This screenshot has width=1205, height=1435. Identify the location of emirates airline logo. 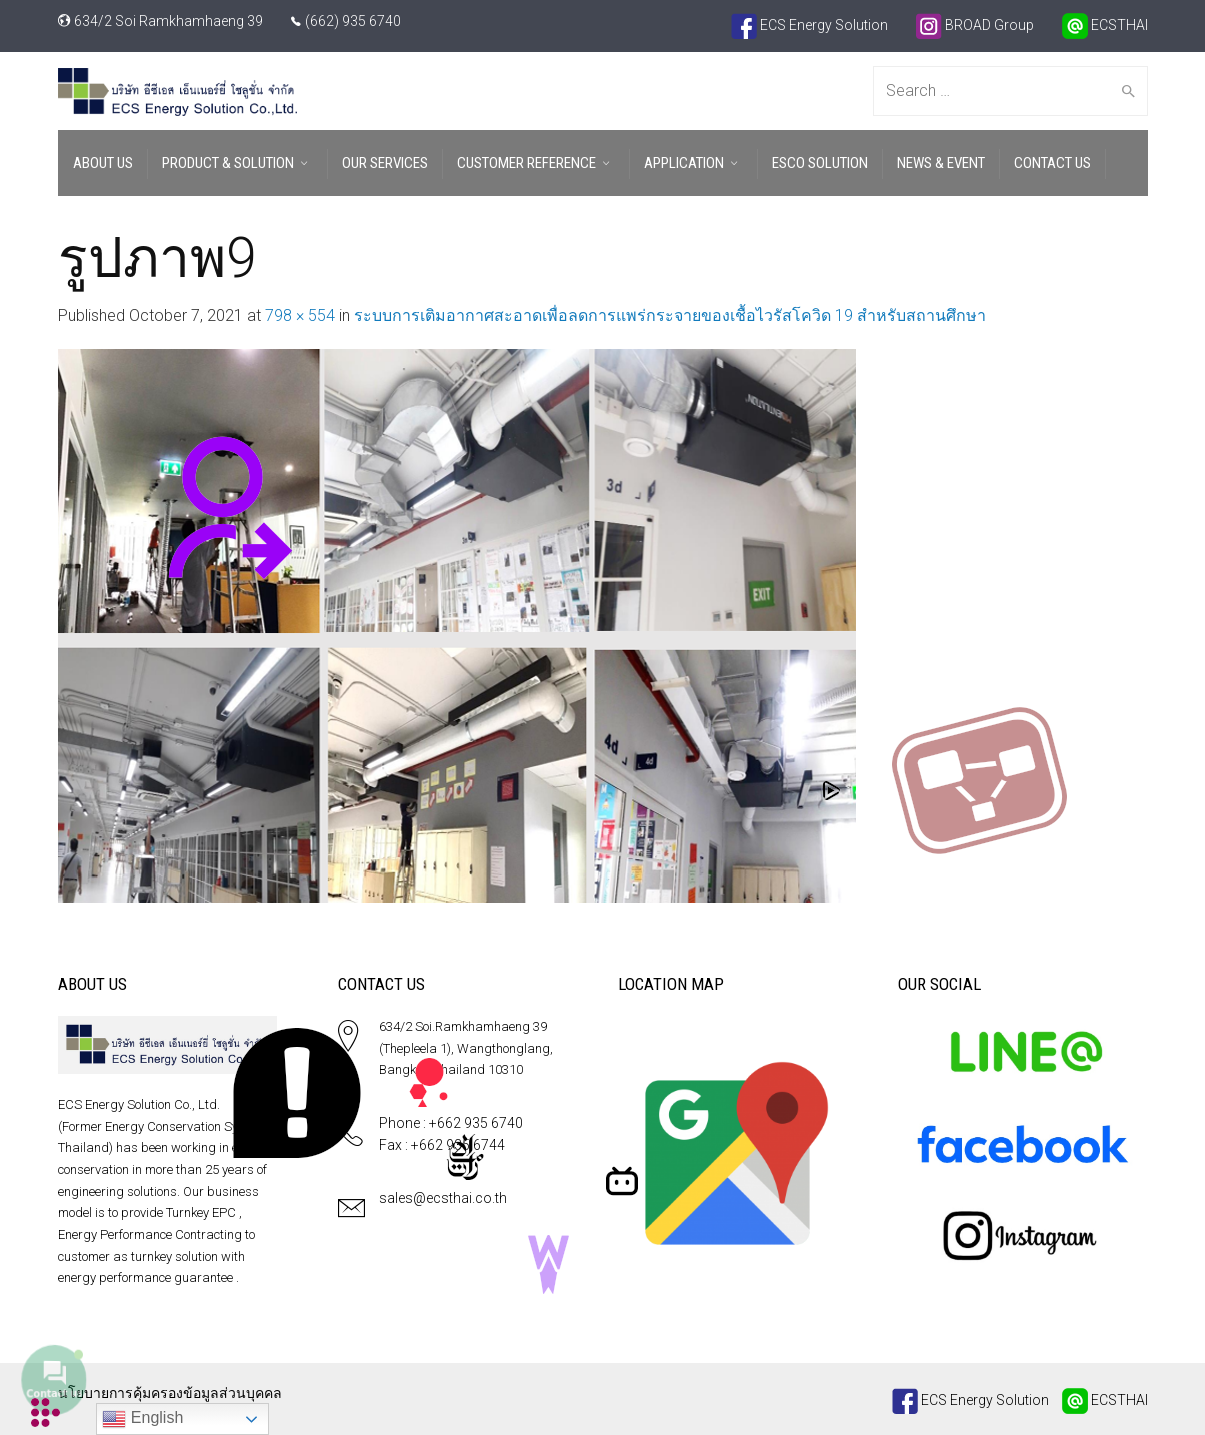
(465, 1157).